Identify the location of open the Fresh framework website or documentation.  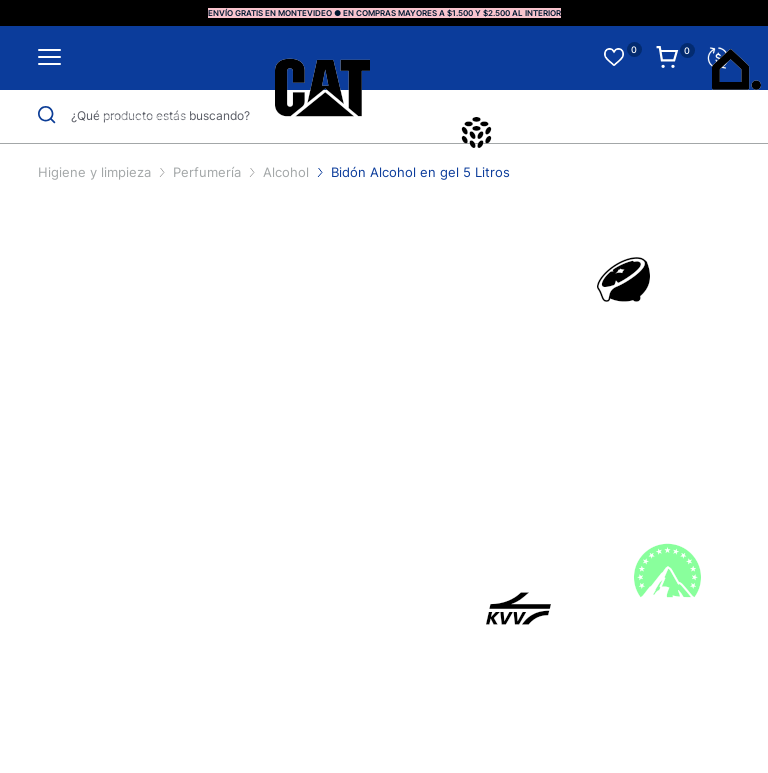
(623, 279).